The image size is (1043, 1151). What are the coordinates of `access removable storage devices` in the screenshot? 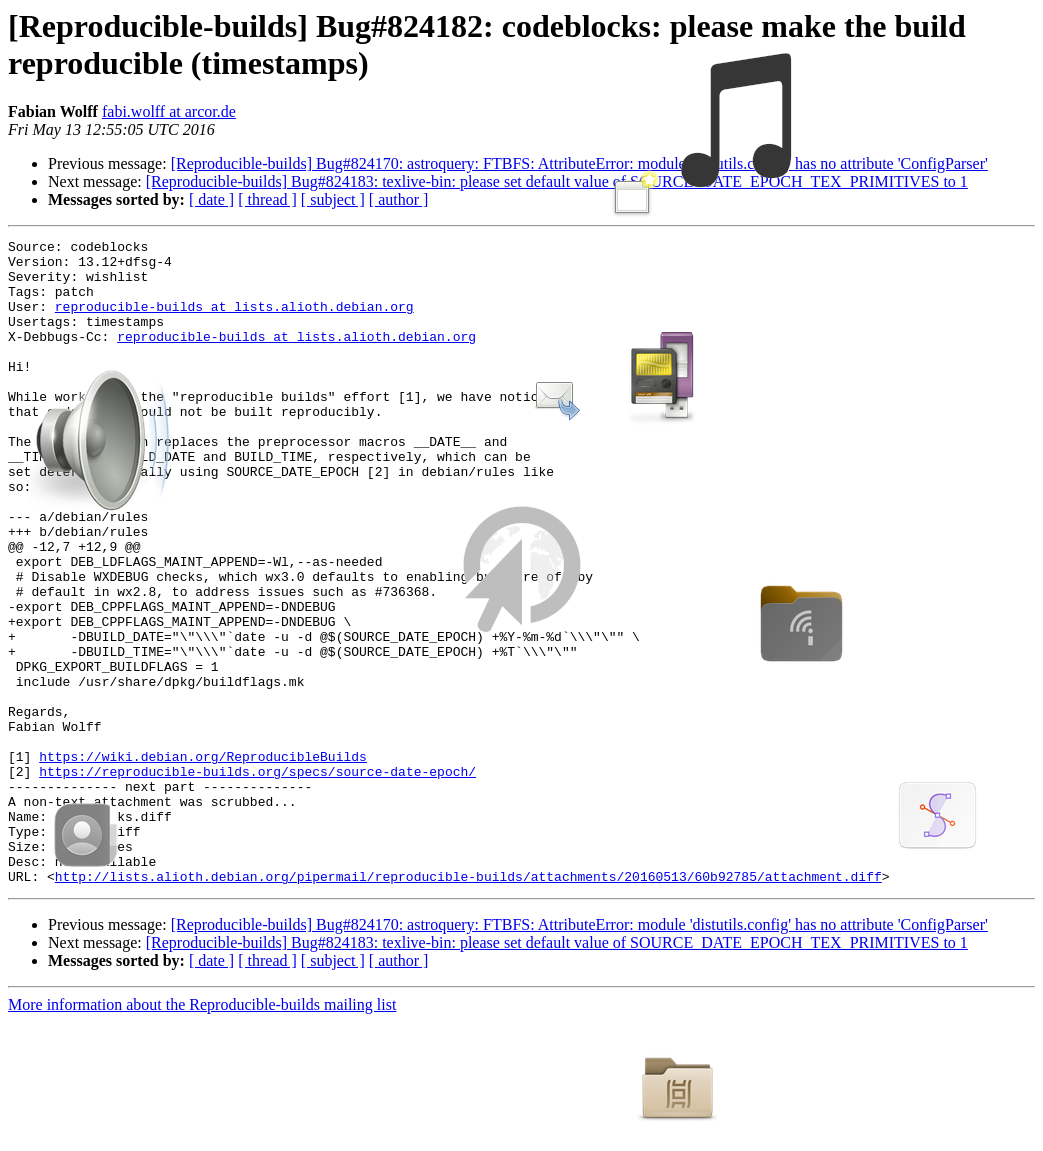 It's located at (665, 378).